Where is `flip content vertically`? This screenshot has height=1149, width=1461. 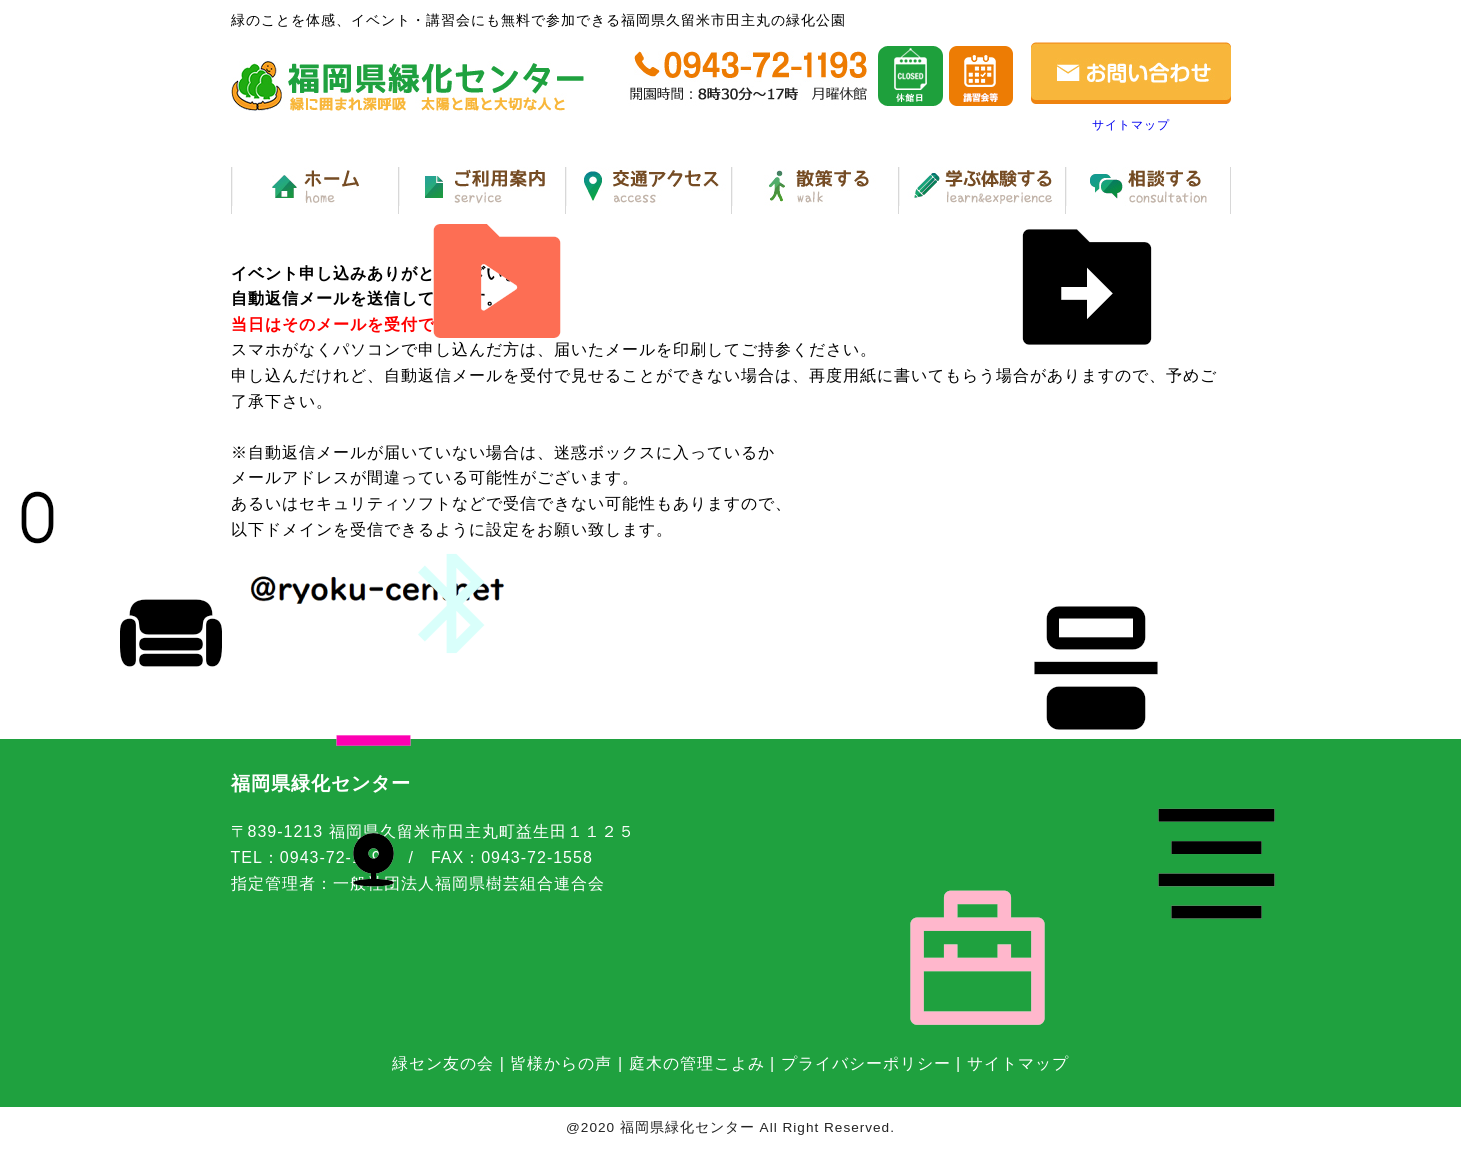
flip content vertically is located at coordinates (1096, 668).